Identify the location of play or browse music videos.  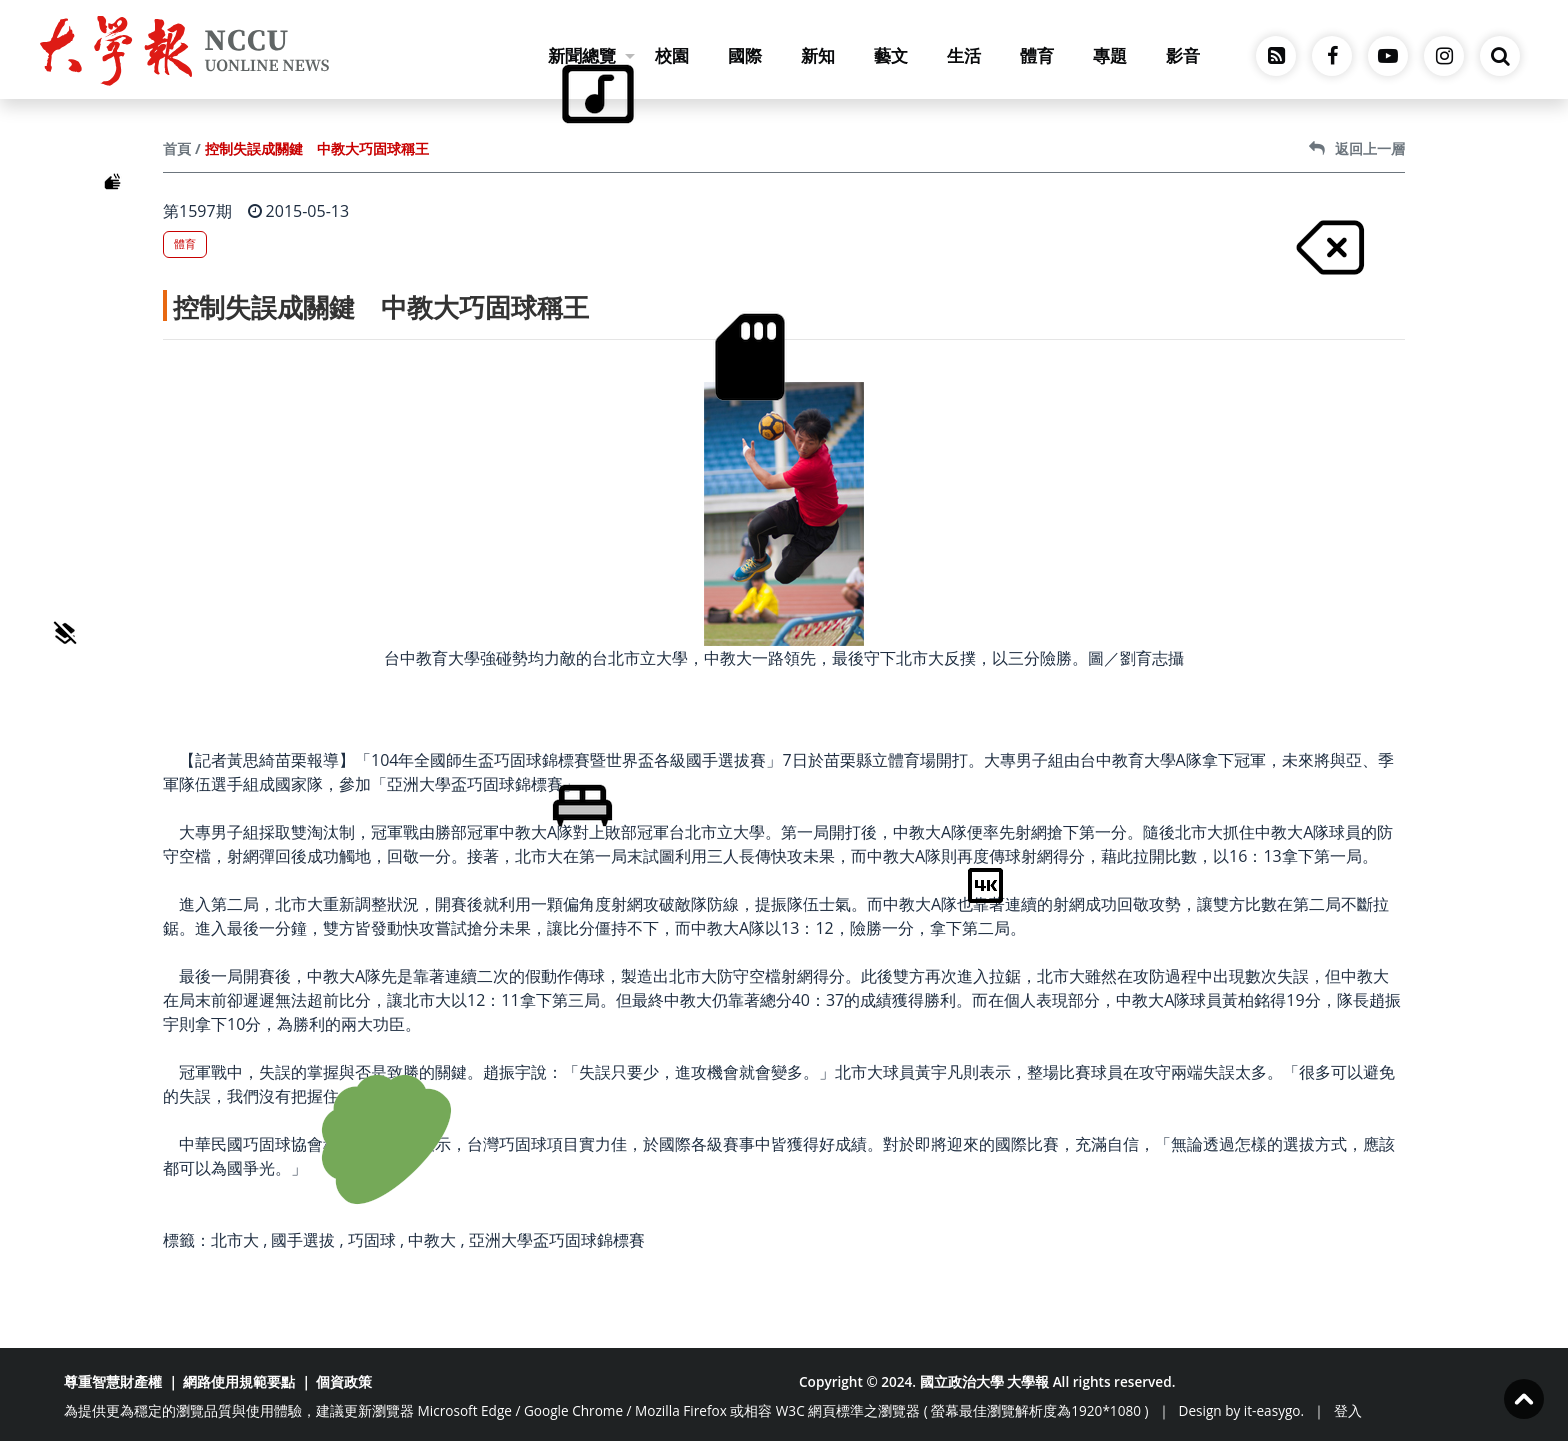
(598, 94).